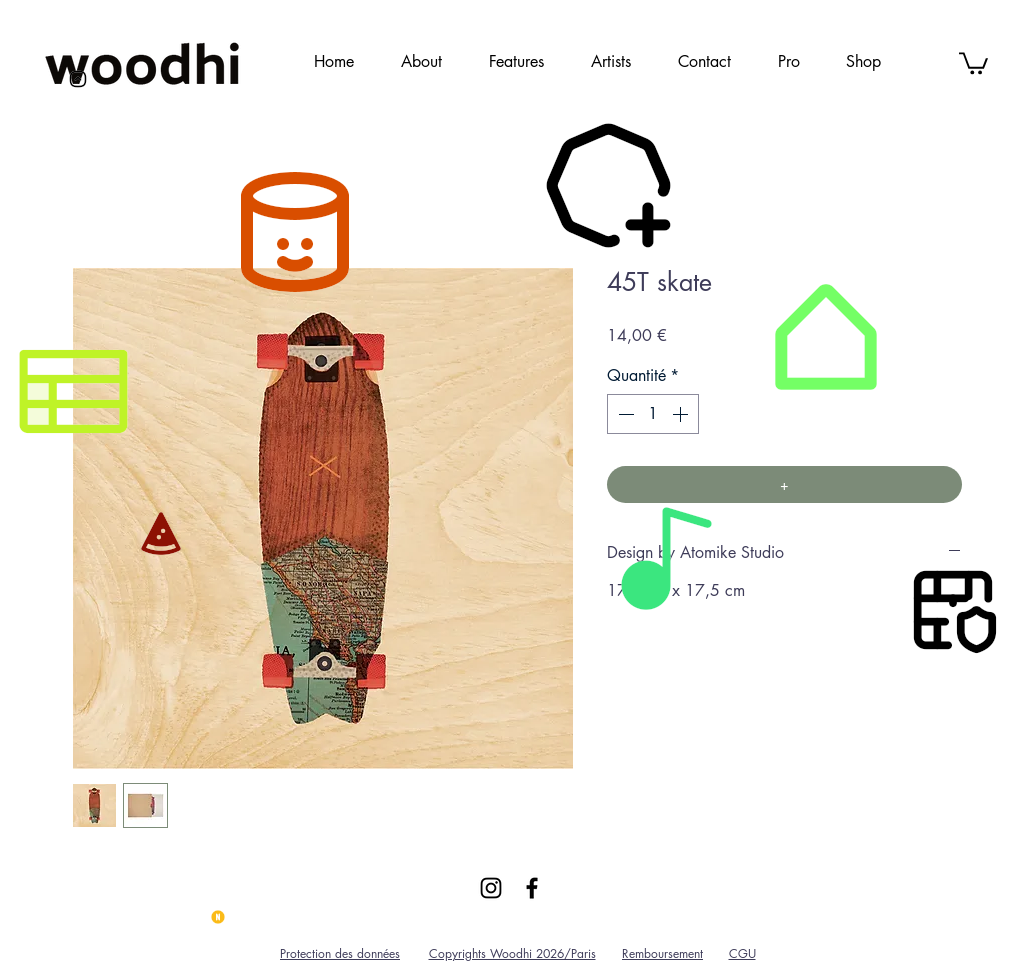 The width and height of the screenshot is (1024, 971). Describe the element at coordinates (953, 610) in the screenshot. I see `enable firewall protection` at that location.